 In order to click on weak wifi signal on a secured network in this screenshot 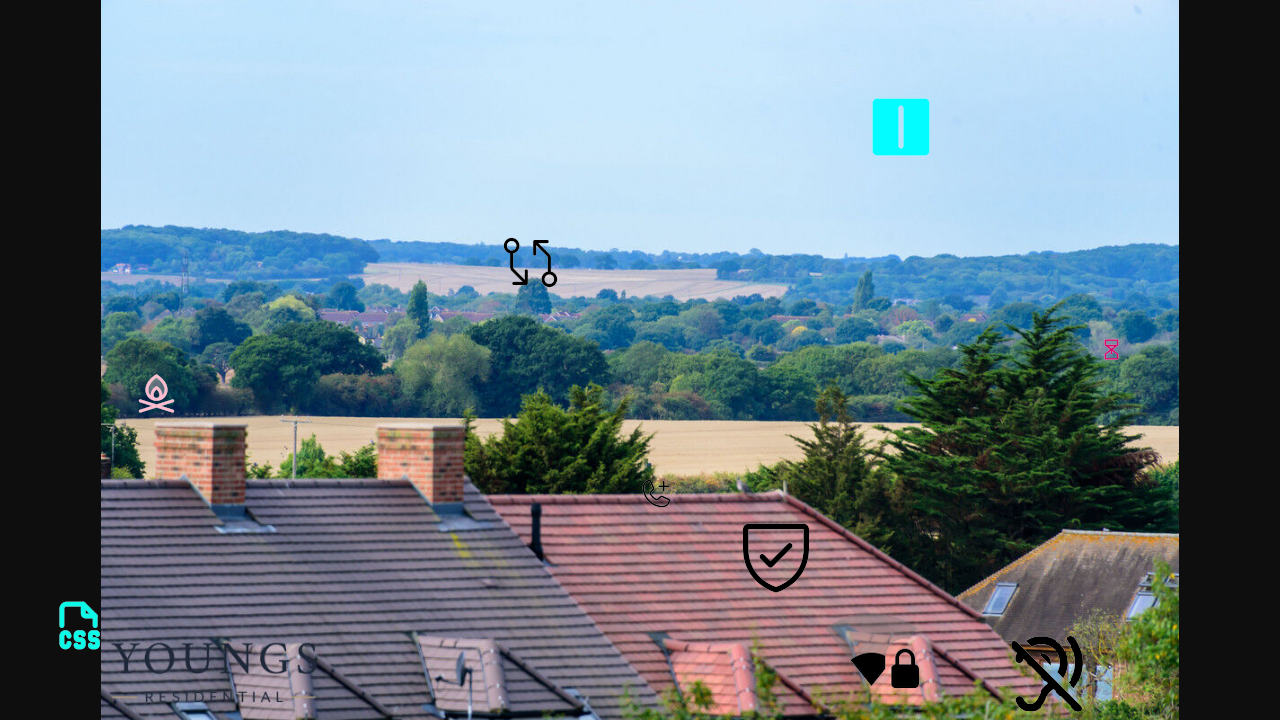, I will do `click(871, 648)`.